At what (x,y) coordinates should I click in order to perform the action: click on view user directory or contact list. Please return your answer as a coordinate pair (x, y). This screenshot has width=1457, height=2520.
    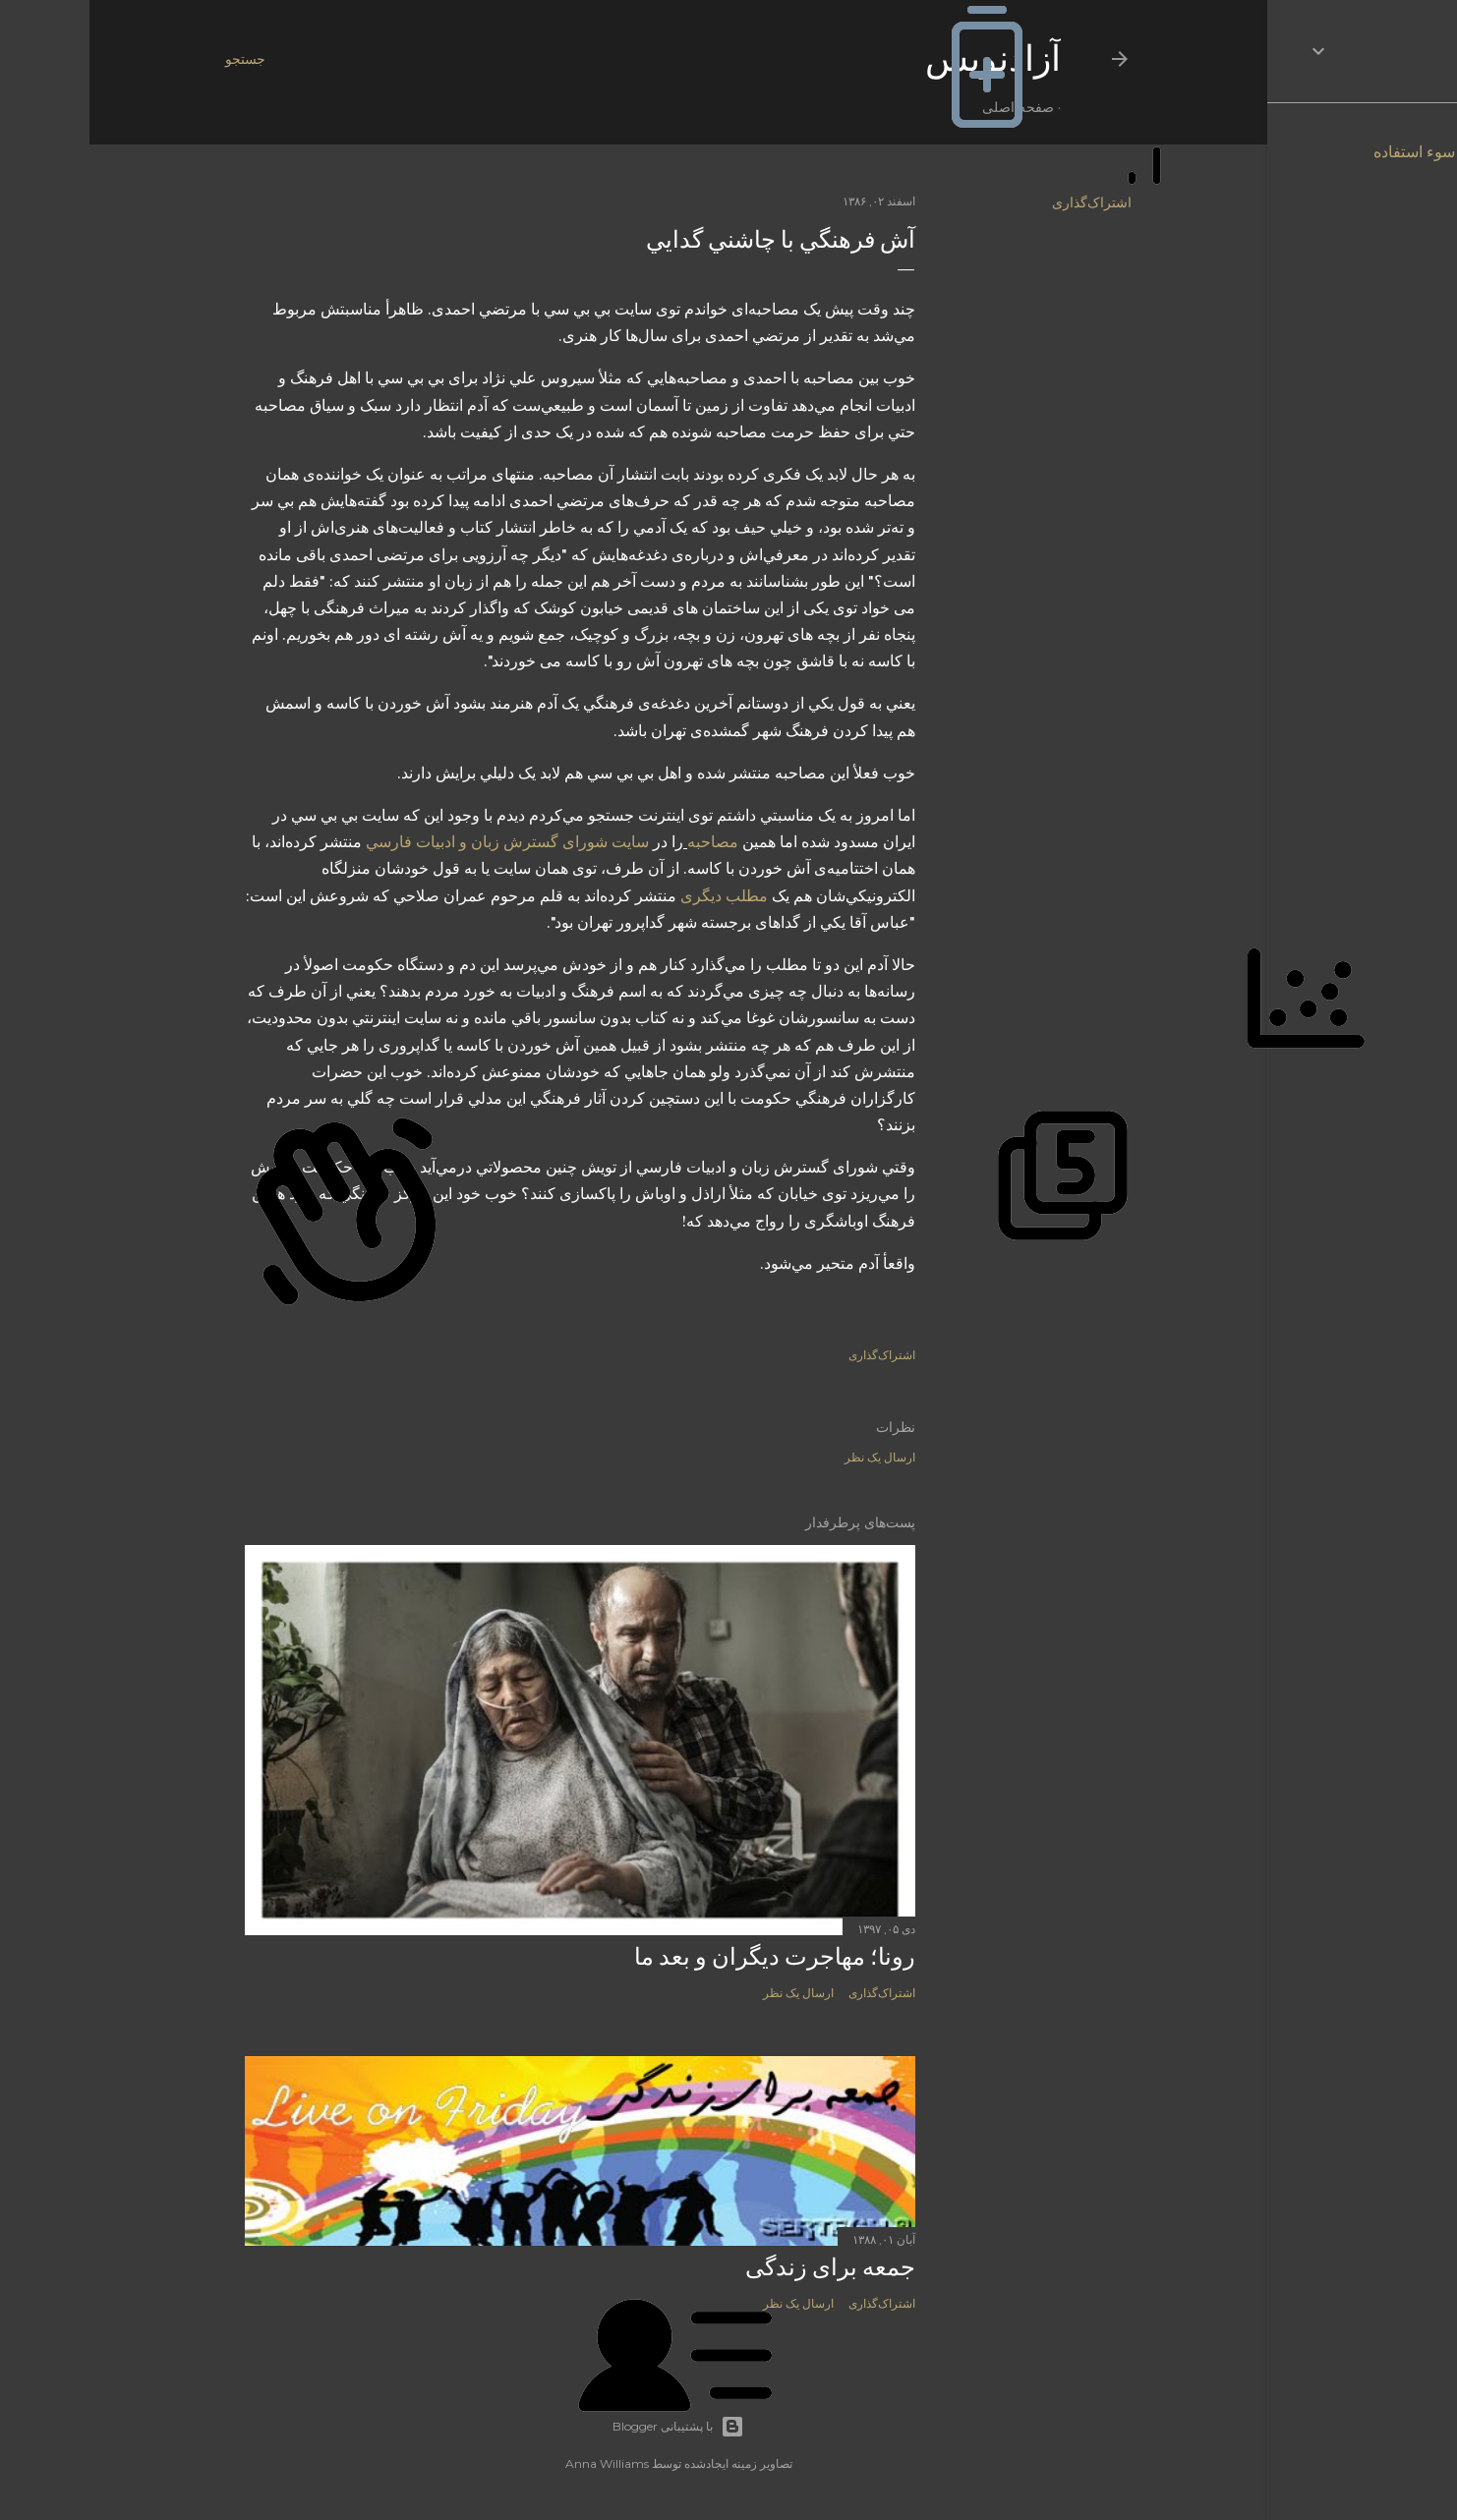
    Looking at the image, I should click on (671, 2355).